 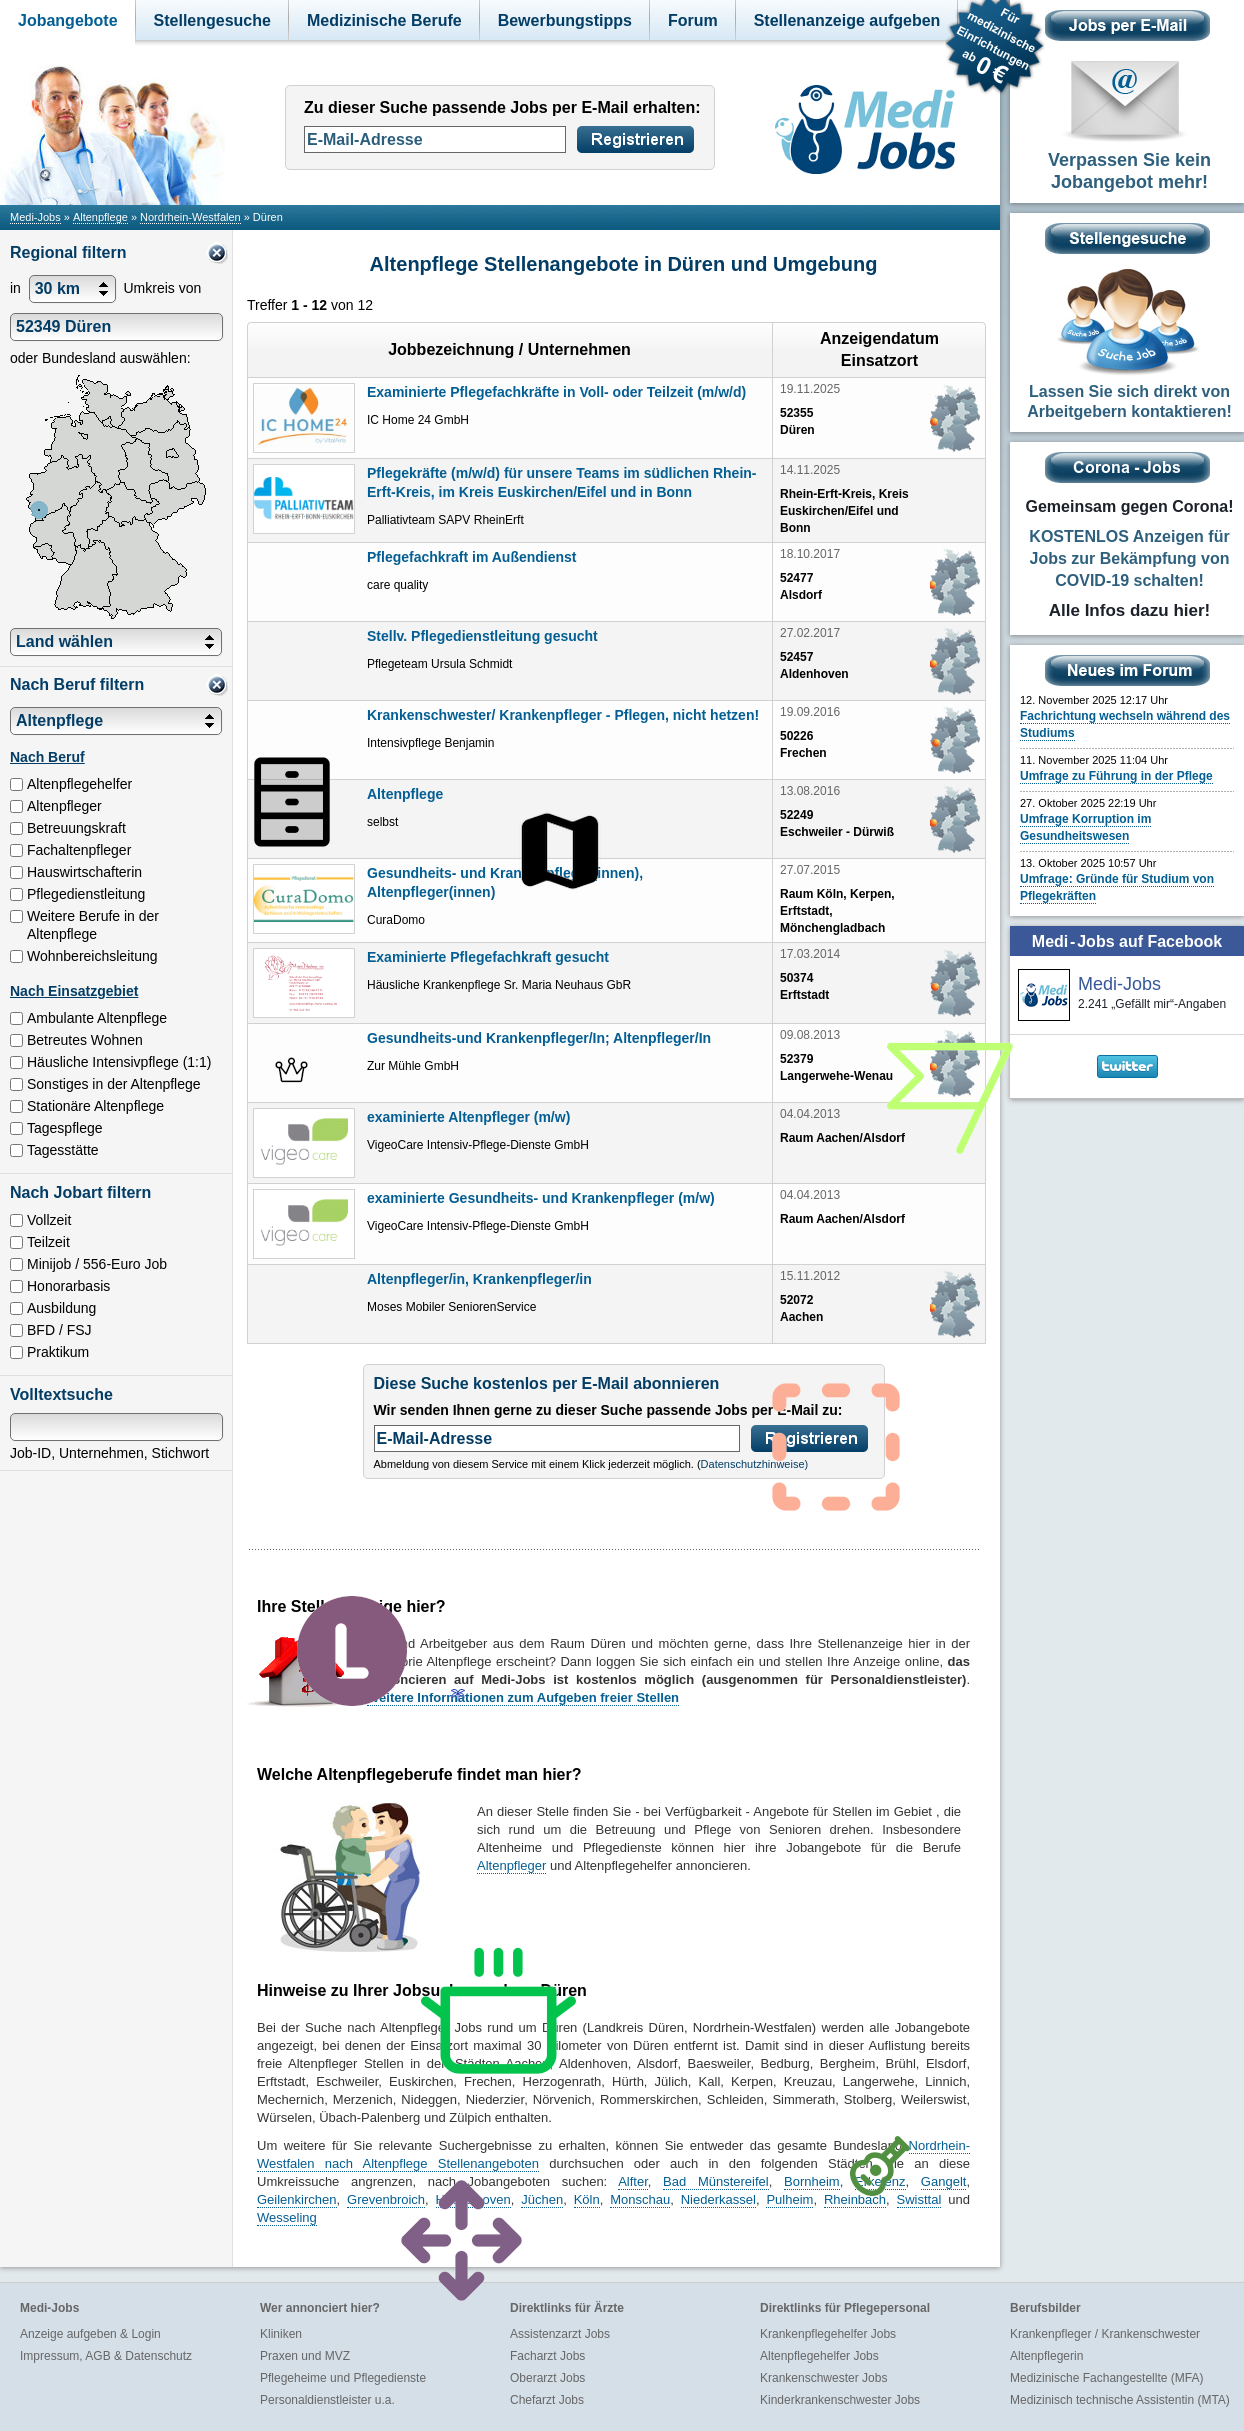 What do you see at coordinates (879, 2166) in the screenshot?
I see `access music or instrument settings` at bounding box center [879, 2166].